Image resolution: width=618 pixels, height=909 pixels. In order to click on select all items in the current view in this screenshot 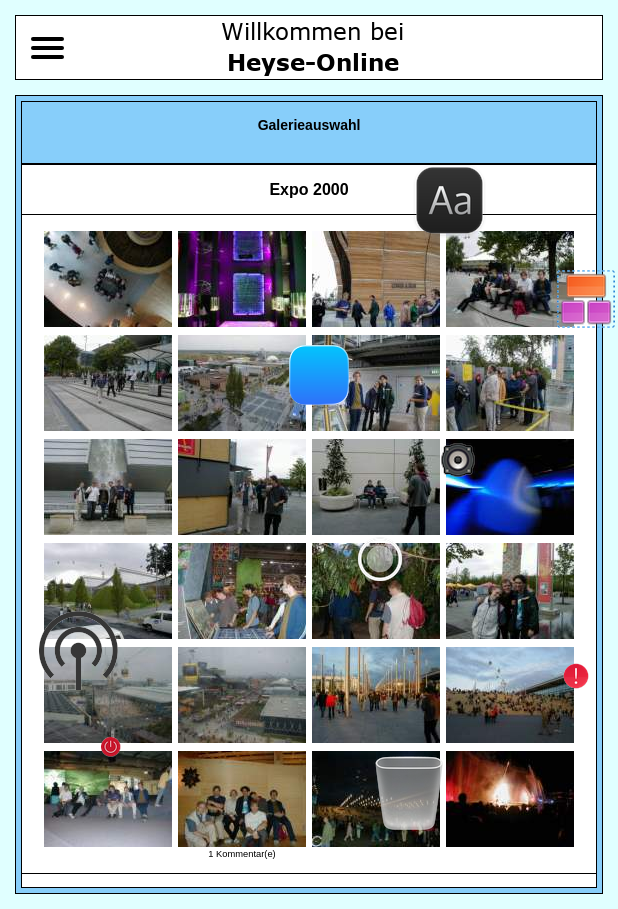, I will do `click(586, 299)`.